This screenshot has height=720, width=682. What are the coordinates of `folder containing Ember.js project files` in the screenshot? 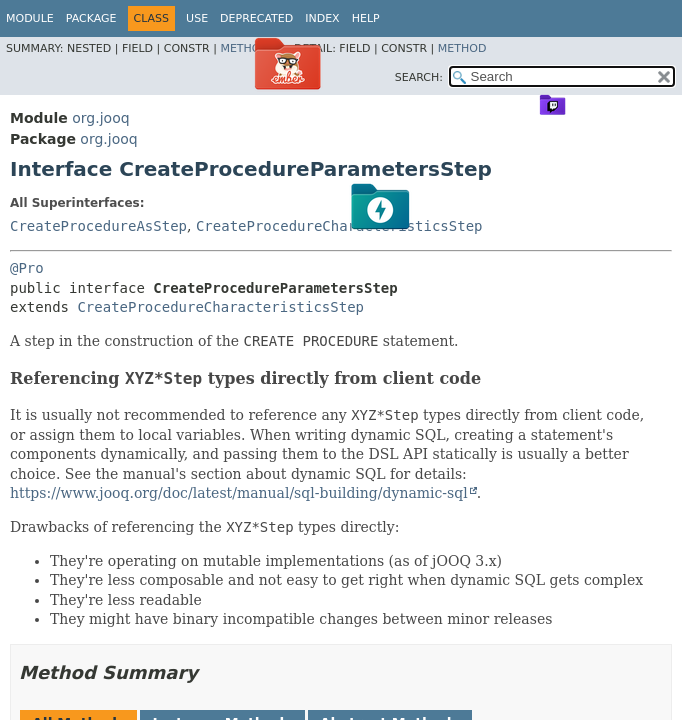 It's located at (287, 65).